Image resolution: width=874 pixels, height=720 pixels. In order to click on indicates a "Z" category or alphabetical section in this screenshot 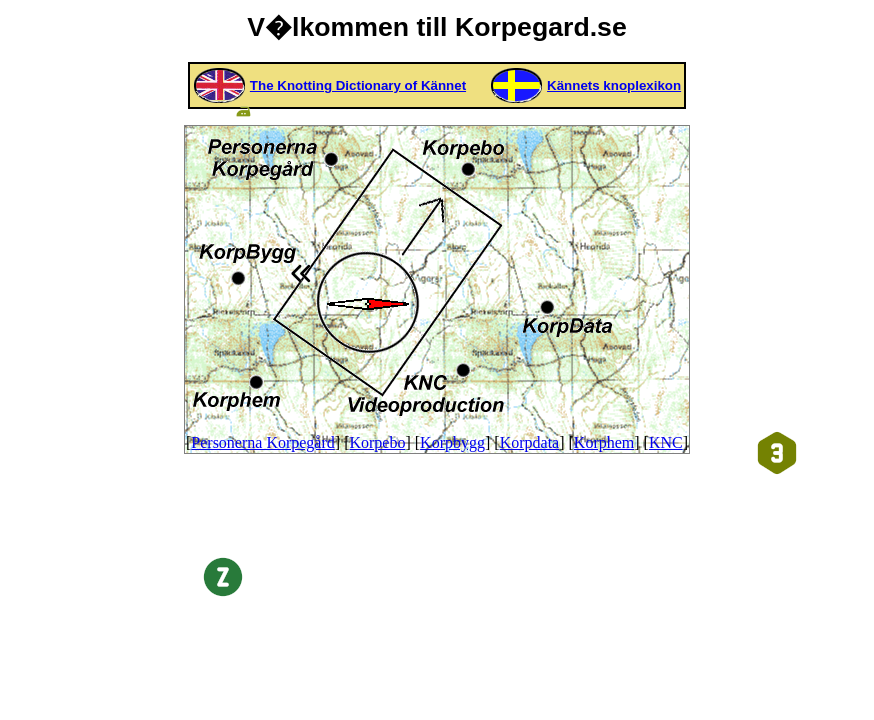, I will do `click(223, 577)`.